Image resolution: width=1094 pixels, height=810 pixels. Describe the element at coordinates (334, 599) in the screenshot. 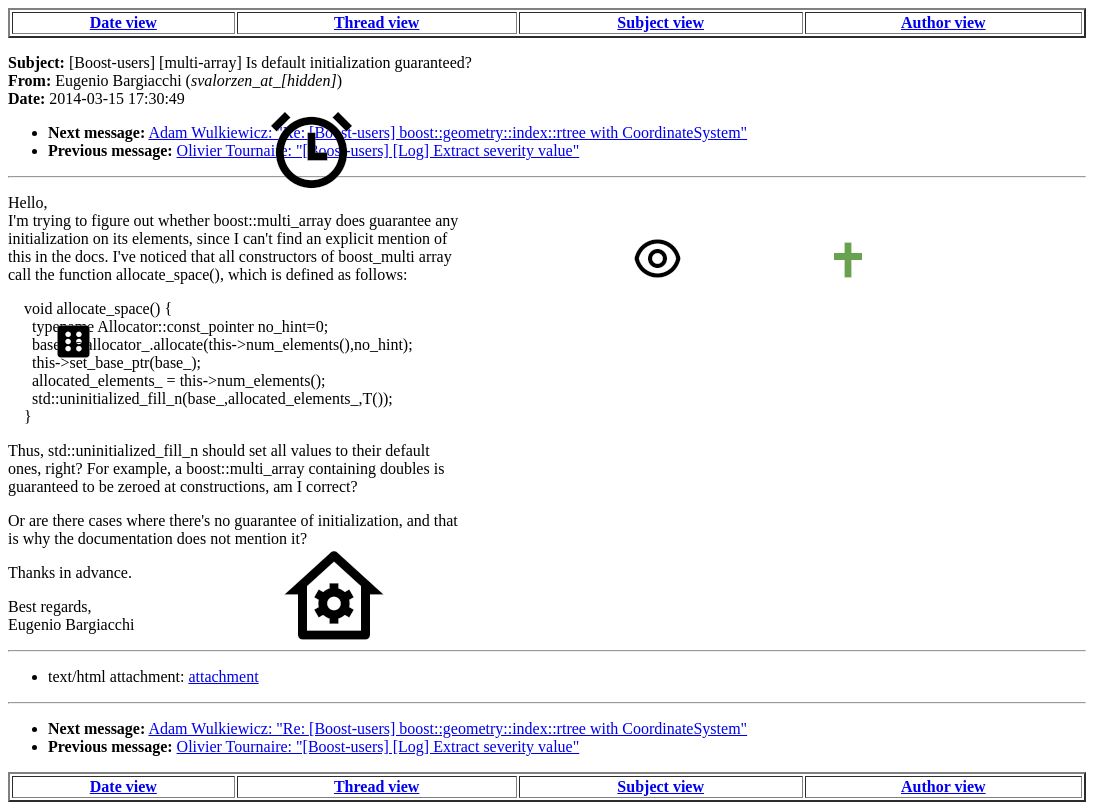

I see `access home settings` at that location.